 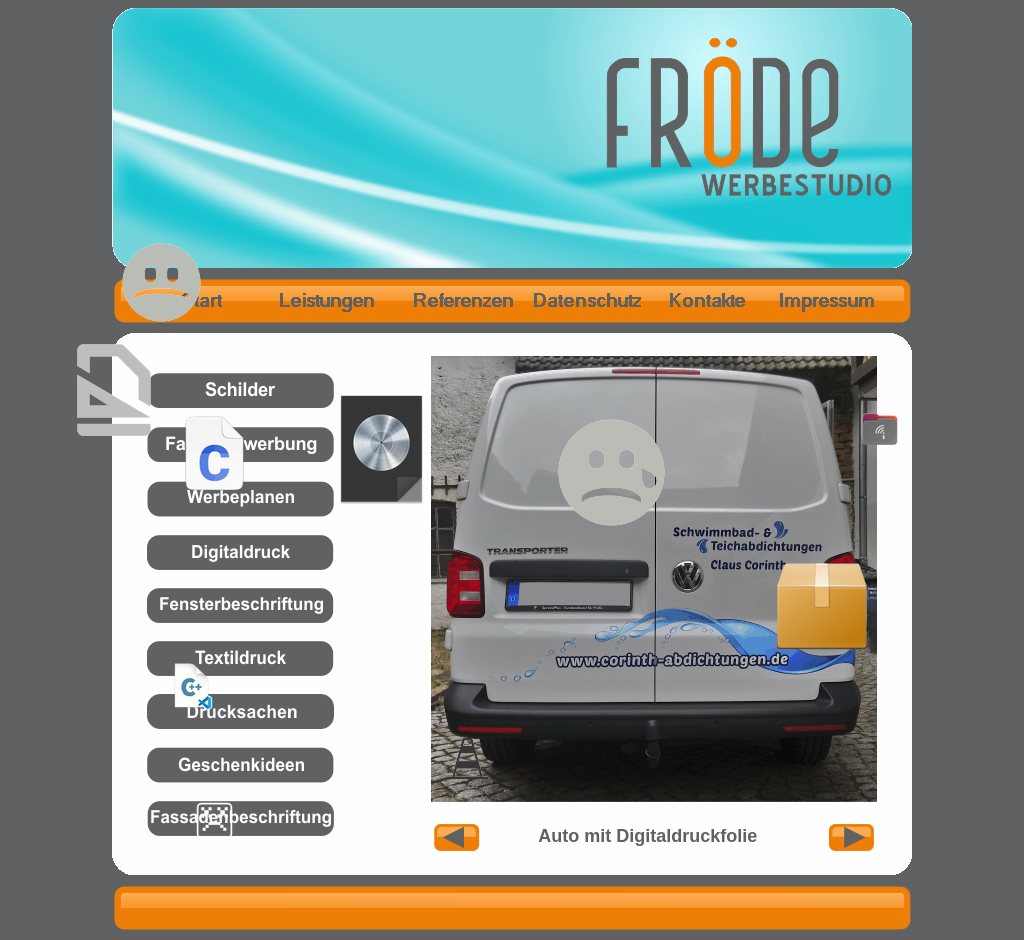 I want to click on system crash or error report notification, so click(x=214, y=820).